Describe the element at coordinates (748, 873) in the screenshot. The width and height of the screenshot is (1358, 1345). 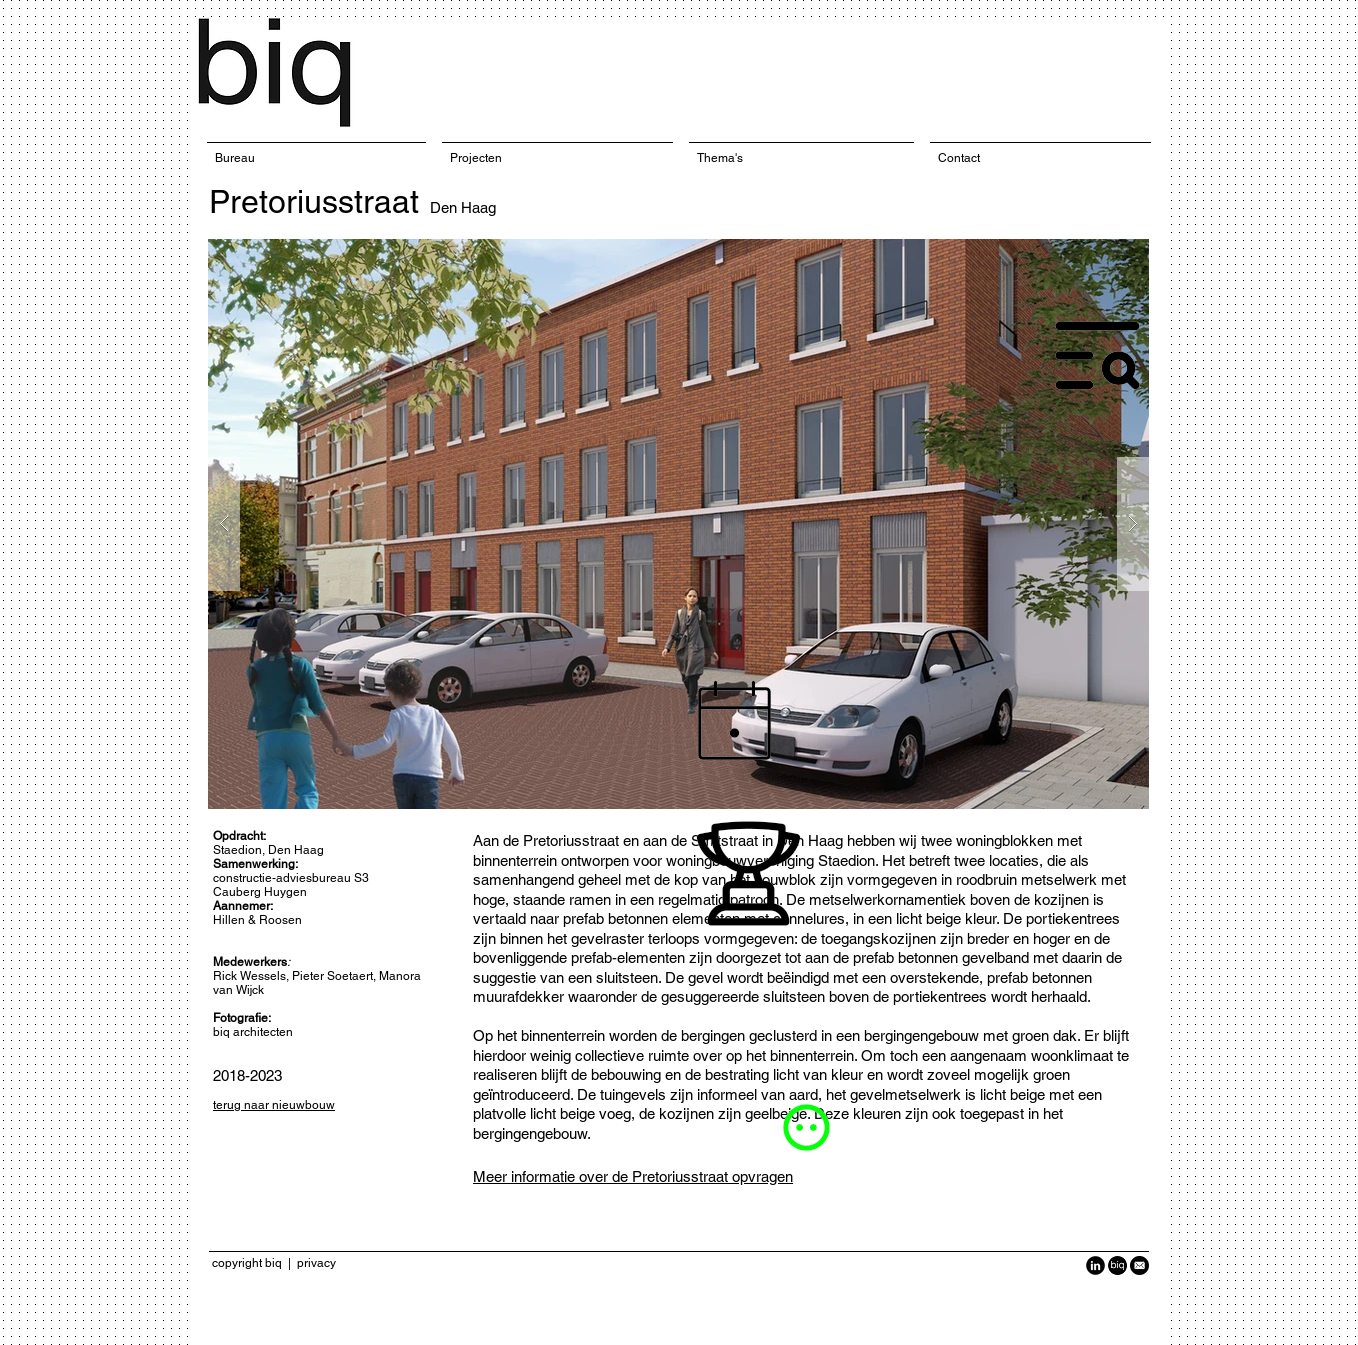
I see `view achievements or awards` at that location.